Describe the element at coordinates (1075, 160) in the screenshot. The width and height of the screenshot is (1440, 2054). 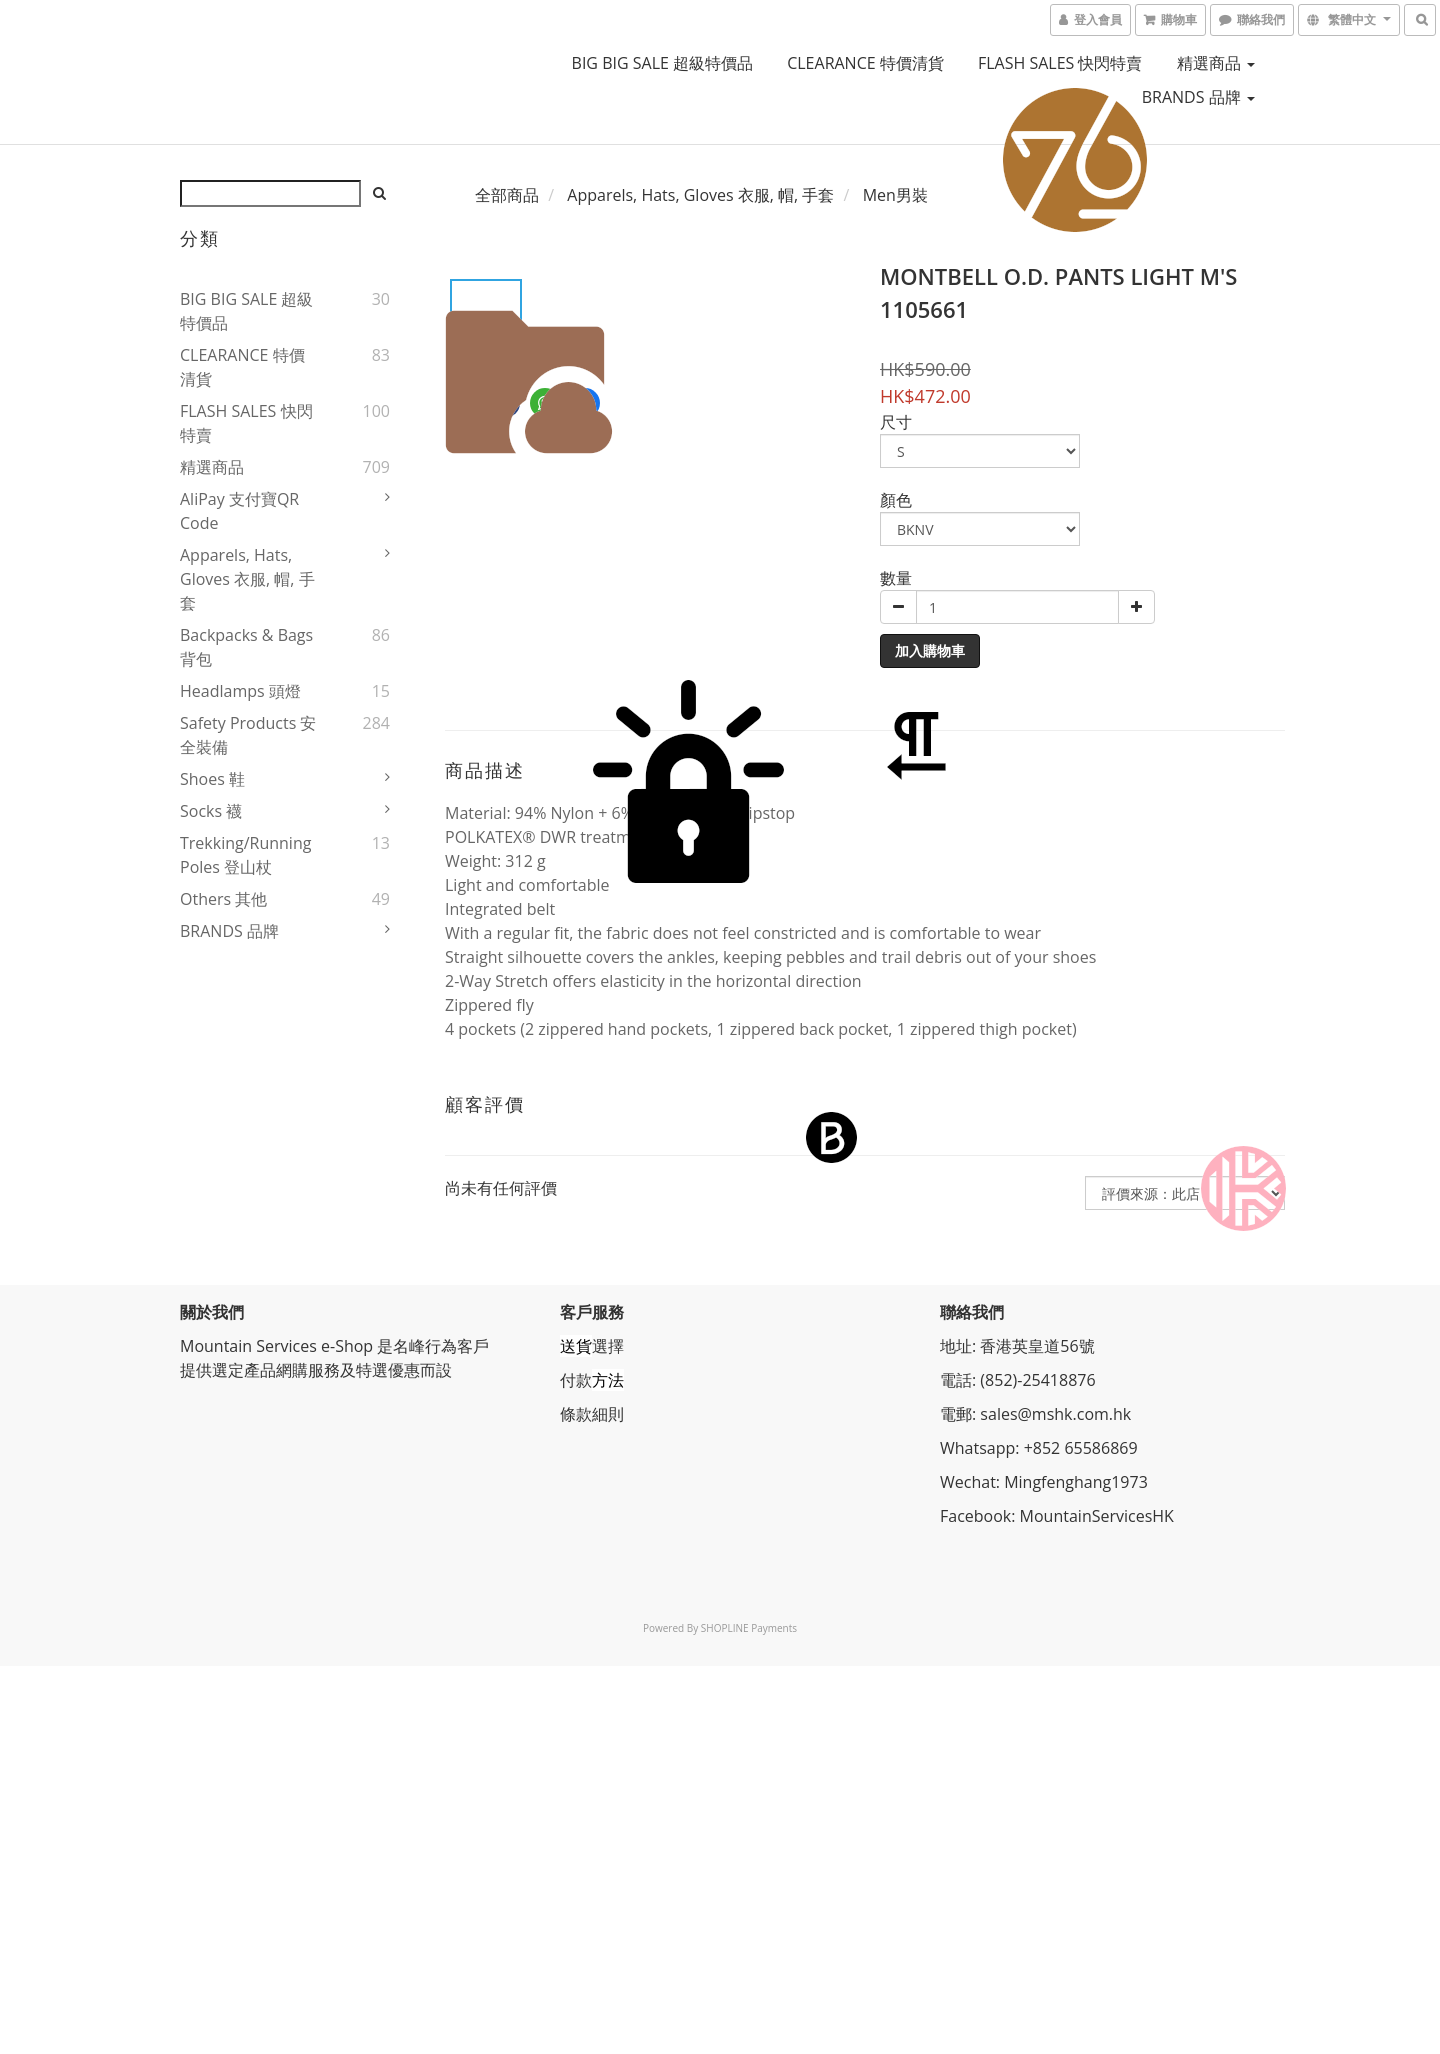
I see `visit system76 website or support` at that location.